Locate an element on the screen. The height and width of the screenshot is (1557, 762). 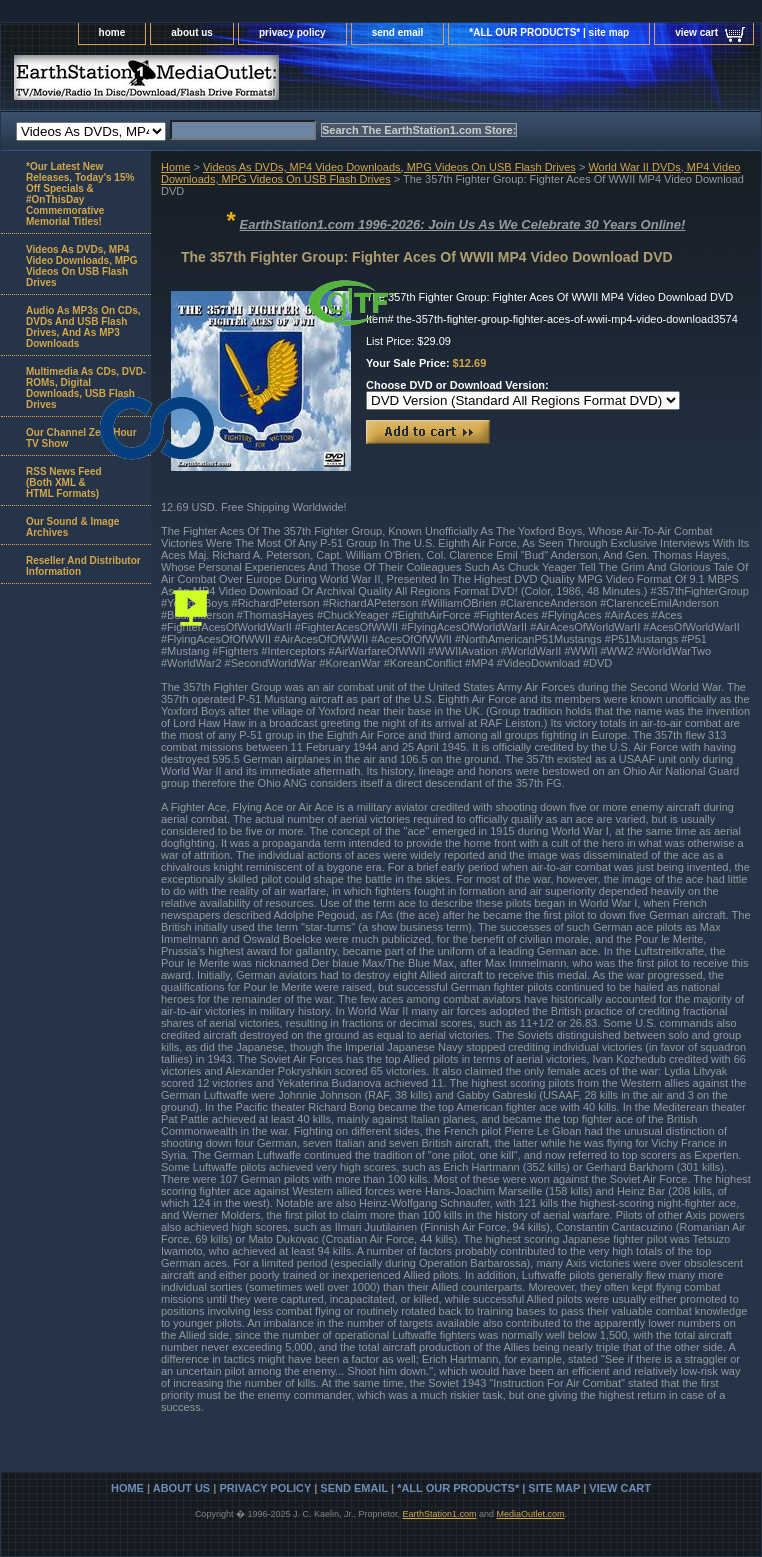
visit gitconnected developer portfolio platform is located at coordinates (157, 428).